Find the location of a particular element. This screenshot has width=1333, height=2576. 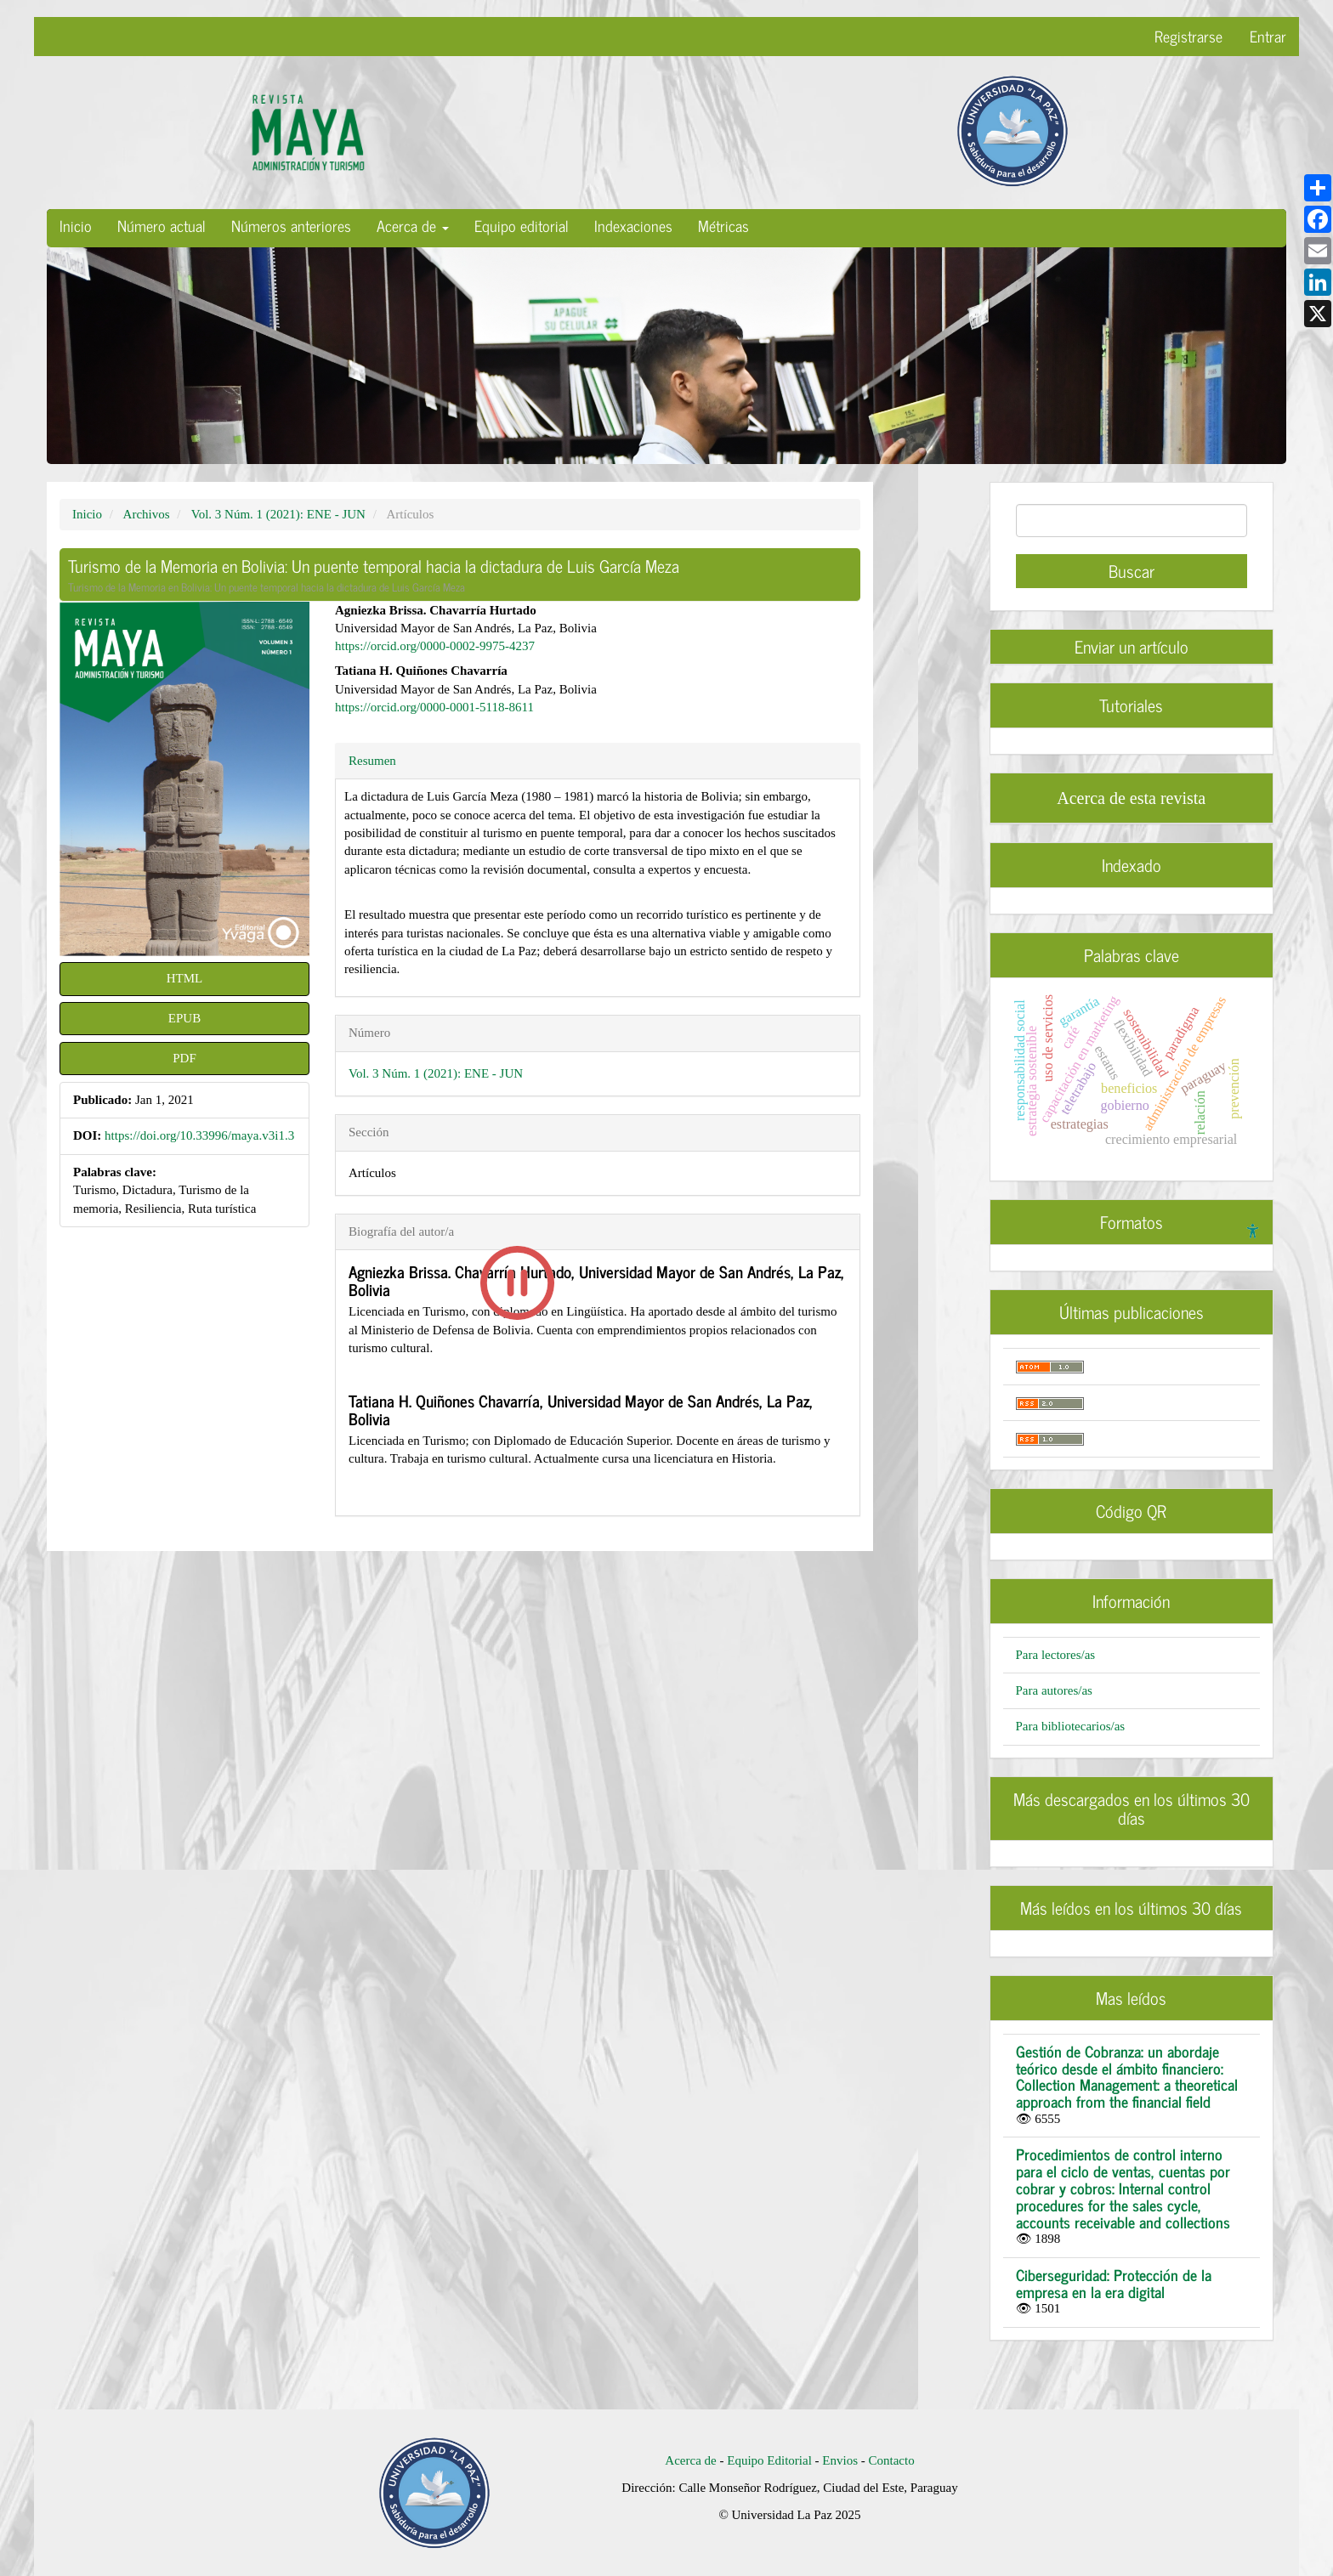

pause media playback is located at coordinates (517, 1282).